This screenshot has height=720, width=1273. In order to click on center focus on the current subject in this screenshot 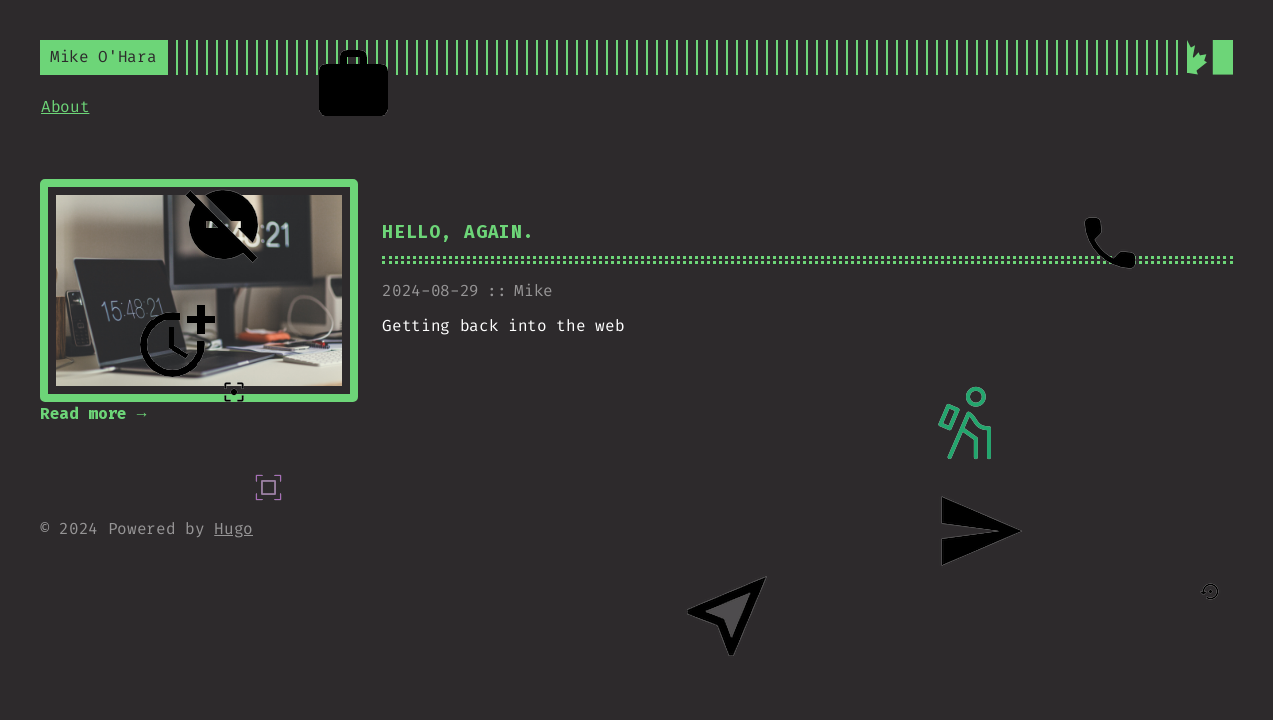, I will do `click(234, 392)`.